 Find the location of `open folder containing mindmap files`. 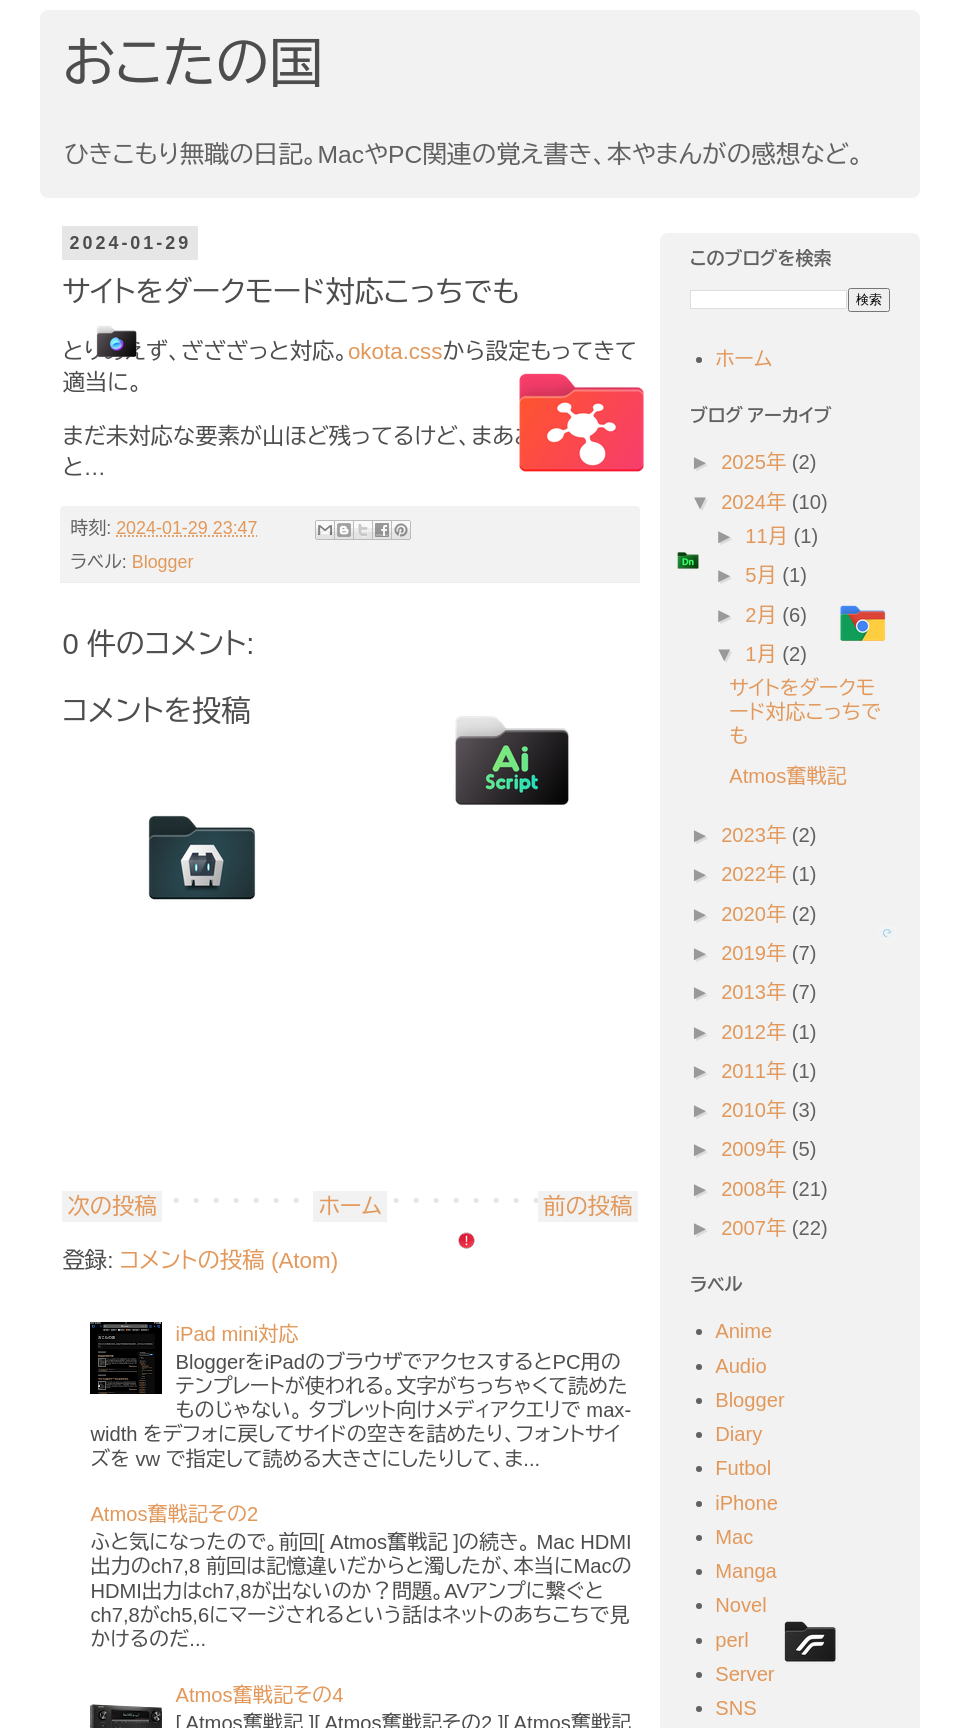

open folder containing mindmap files is located at coordinates (581, 426).